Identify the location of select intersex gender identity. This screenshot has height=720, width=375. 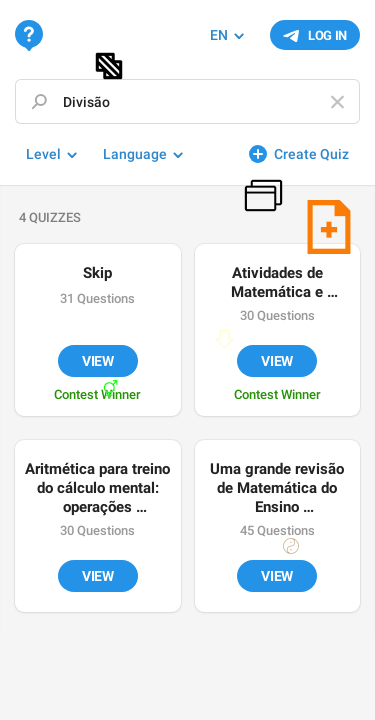
(110, 389).